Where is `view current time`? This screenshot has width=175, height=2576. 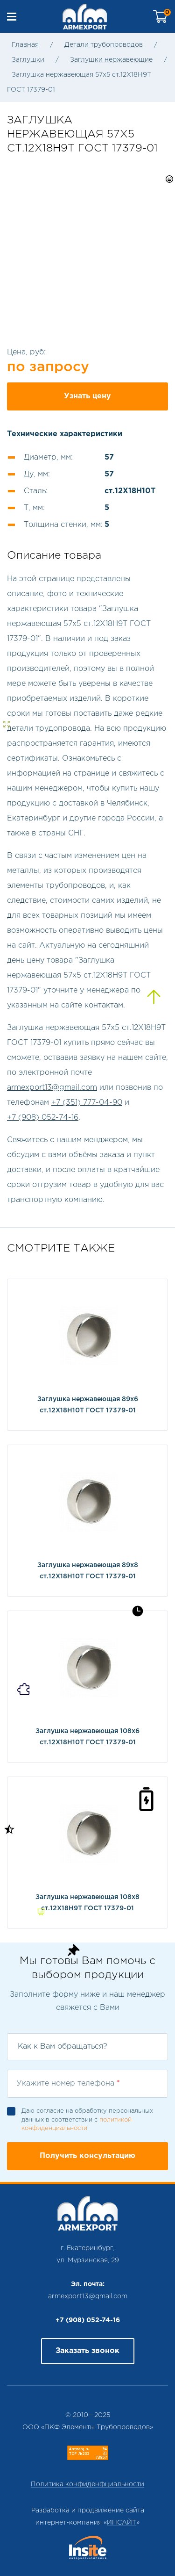 view current time is located at coordinates (138, 1611).